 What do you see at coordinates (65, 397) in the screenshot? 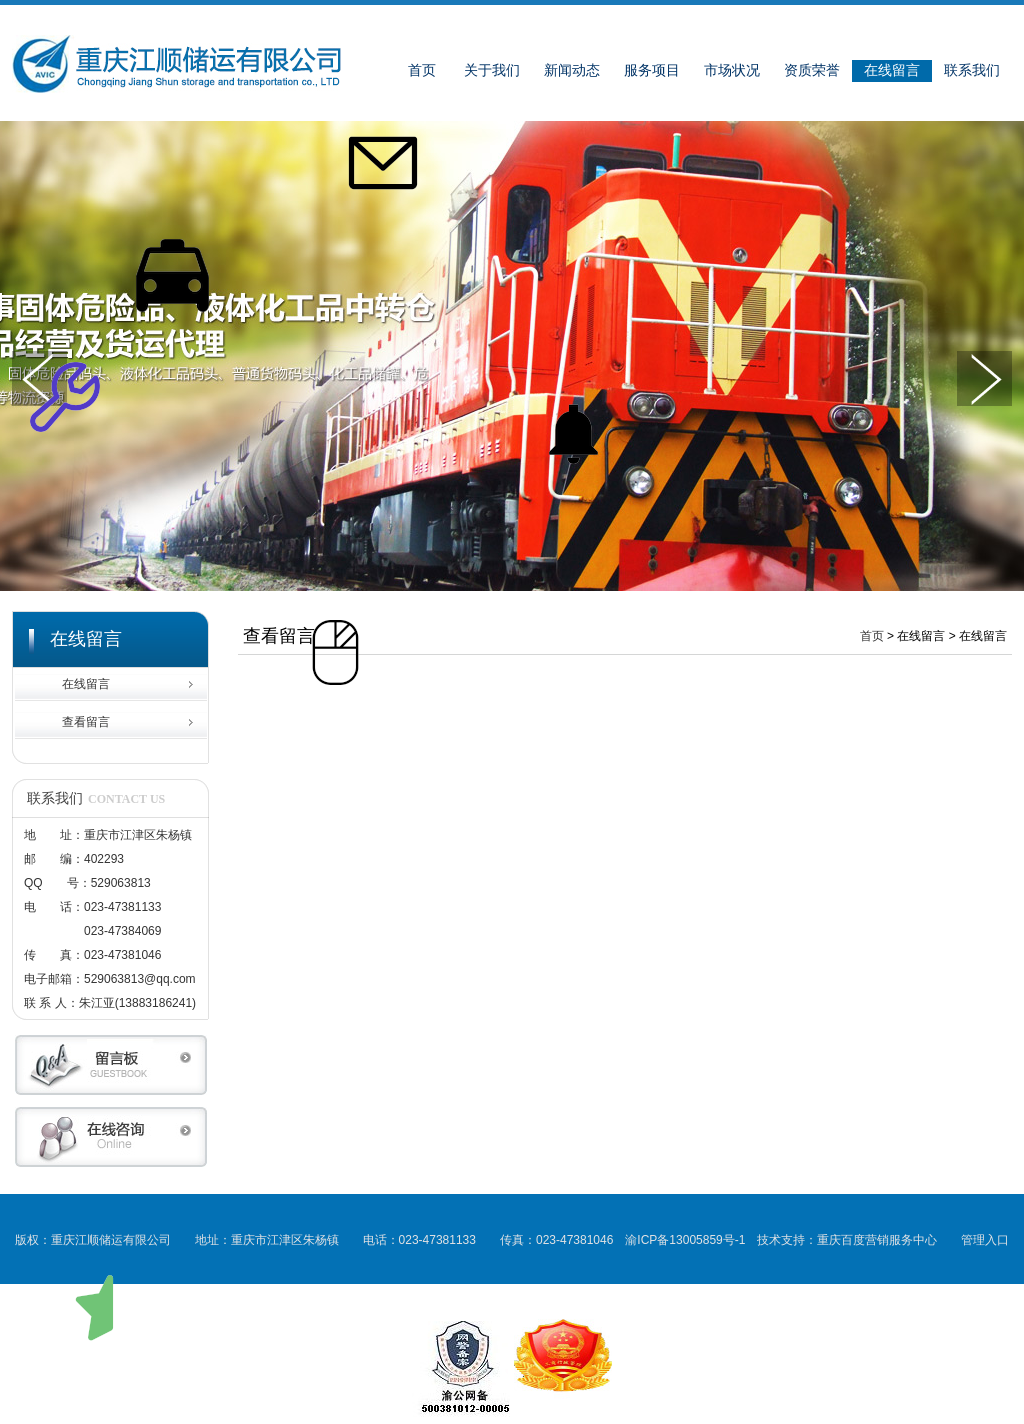
I see `access settings or configuration options` at bounding box center [65, 397].